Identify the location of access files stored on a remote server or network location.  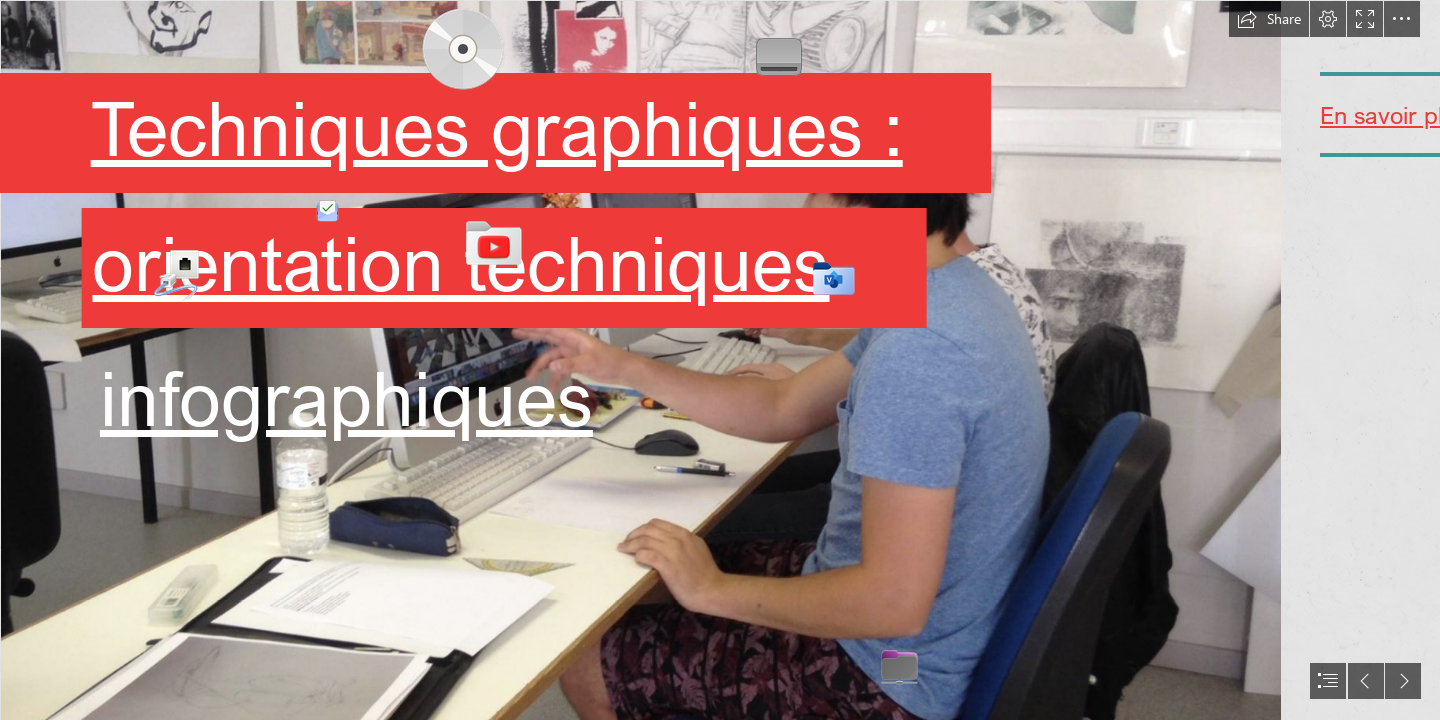
(899, 666).